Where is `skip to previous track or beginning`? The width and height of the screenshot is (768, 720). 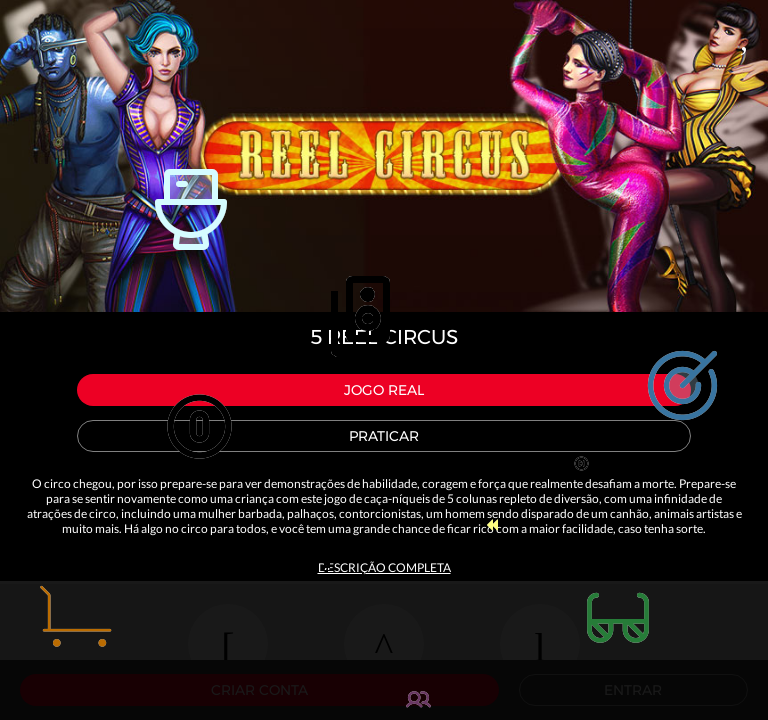
skip to previous track or beginning is located at coordinates (493, 525).